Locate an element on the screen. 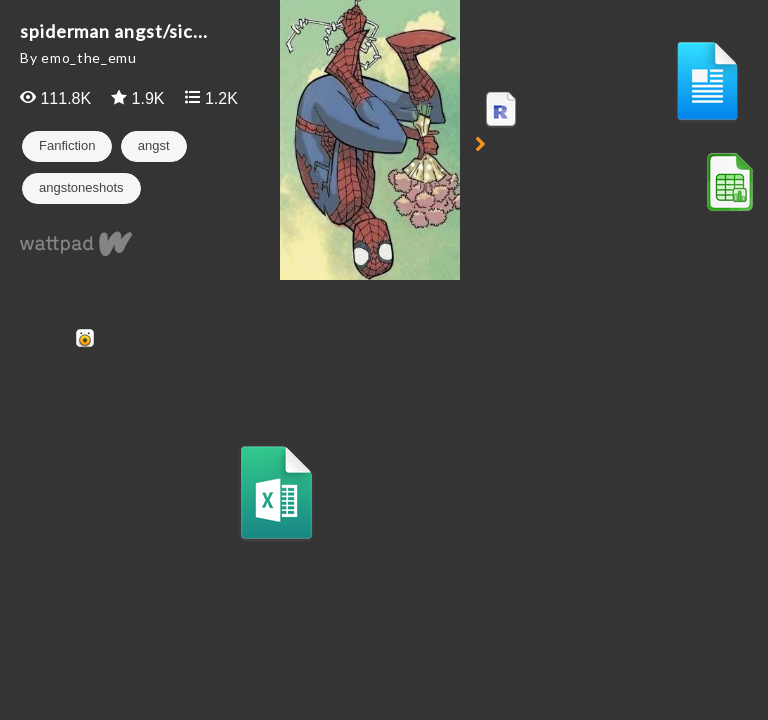  microsoft excel template file with macros enabled is located at coordinates (276, 492).